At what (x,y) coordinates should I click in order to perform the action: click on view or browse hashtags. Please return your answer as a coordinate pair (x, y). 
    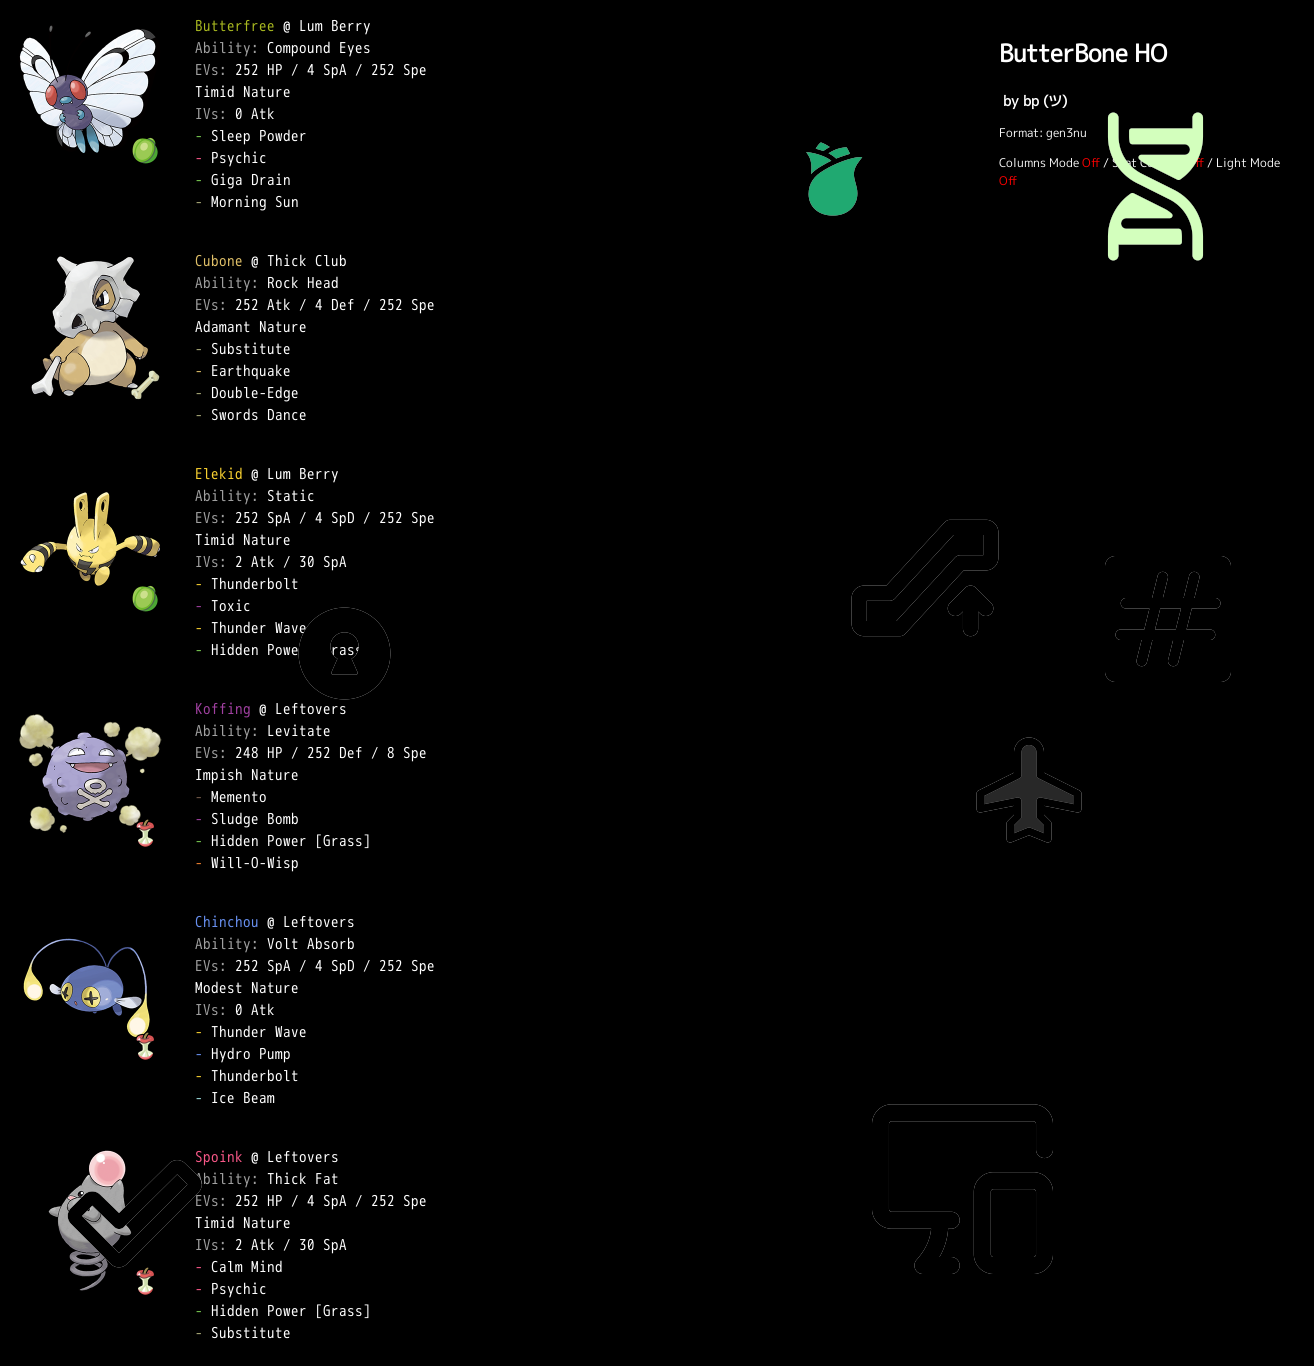
    Looking at the image, I should click on (1168, 619).